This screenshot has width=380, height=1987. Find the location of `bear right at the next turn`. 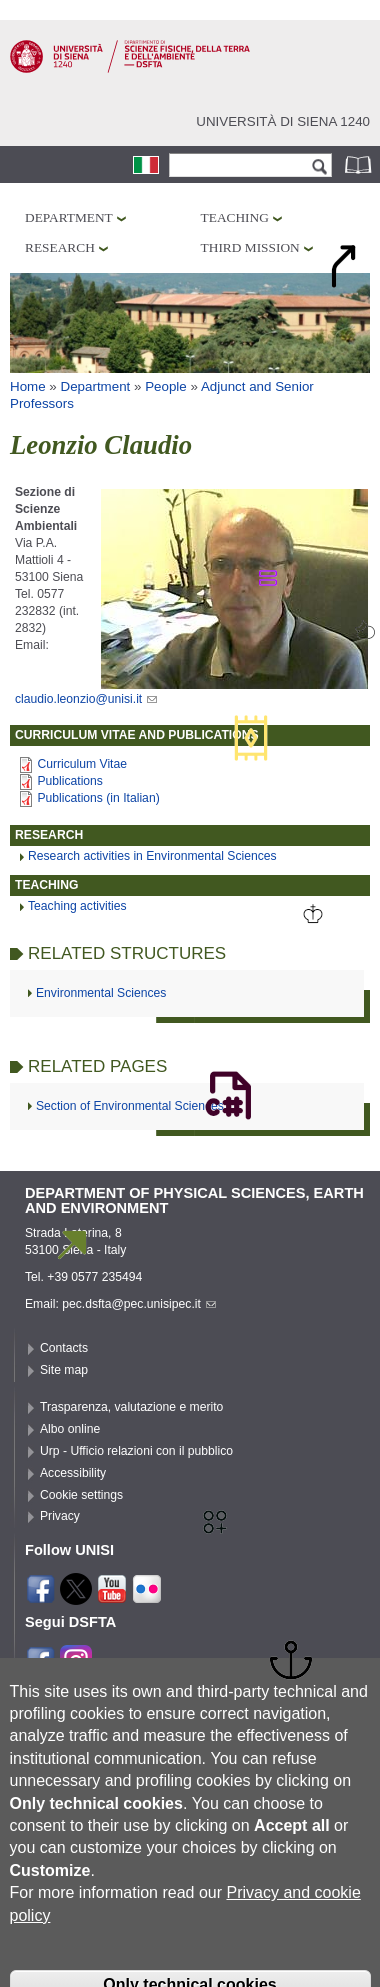

bear right at the next turn is located at coordinates (342, 266).